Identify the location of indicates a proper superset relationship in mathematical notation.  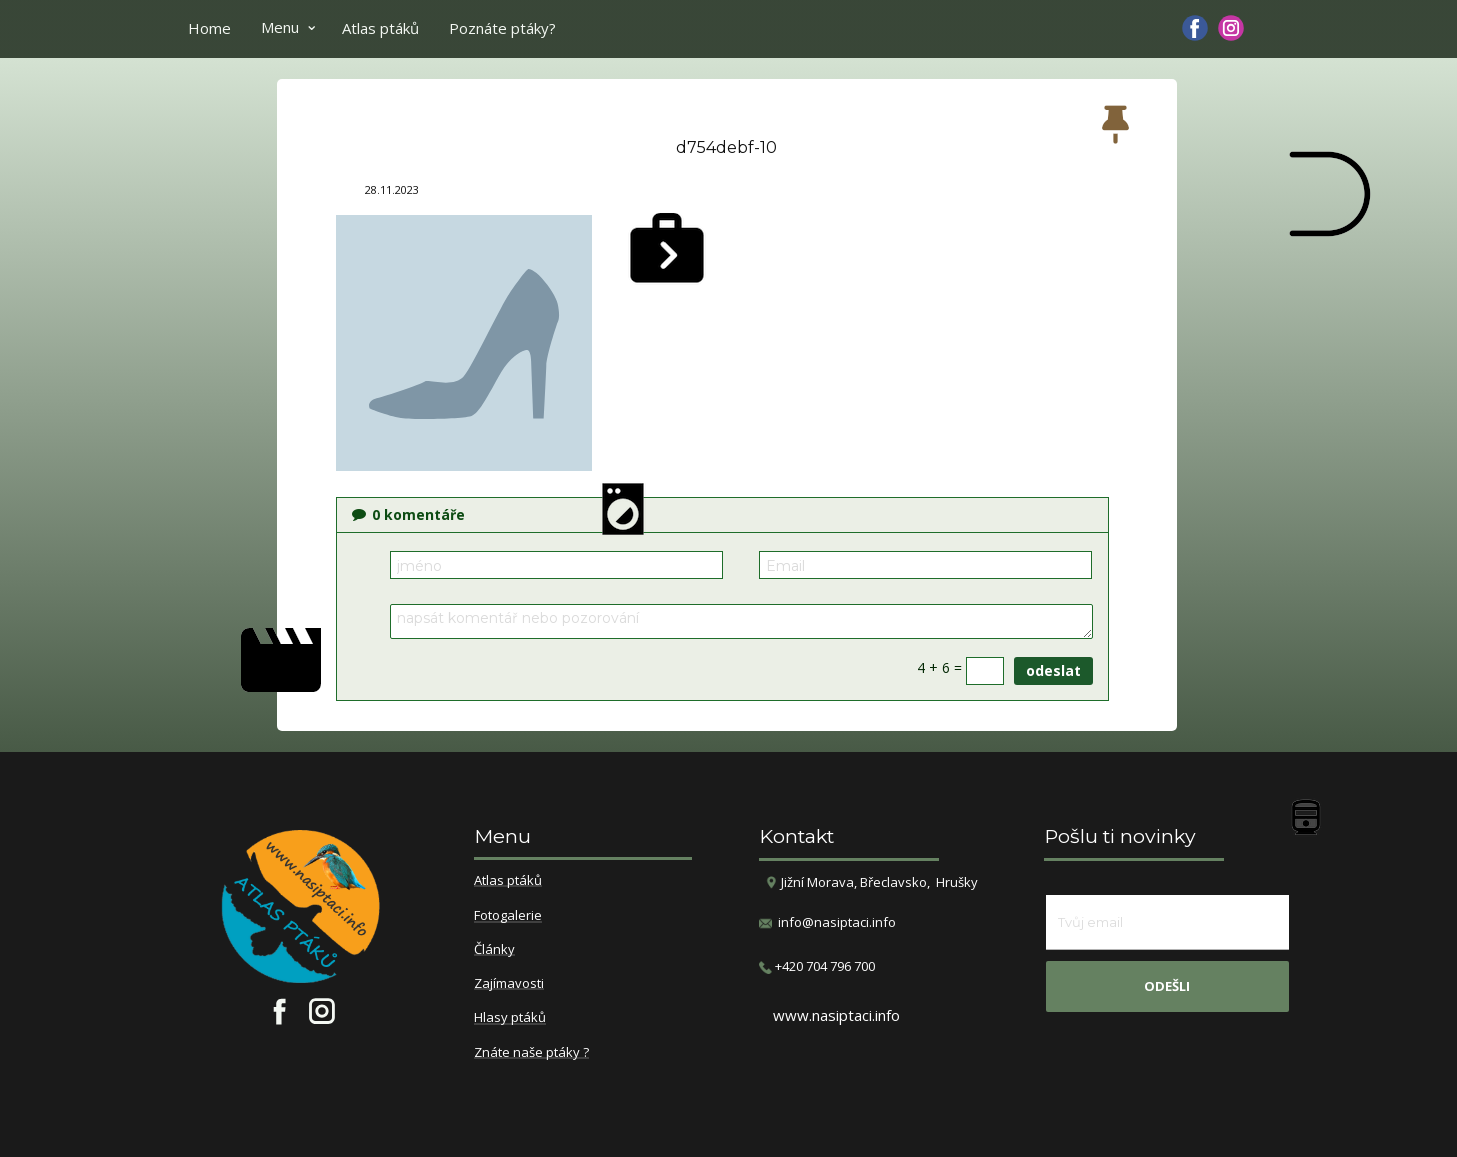
(1324, 194).